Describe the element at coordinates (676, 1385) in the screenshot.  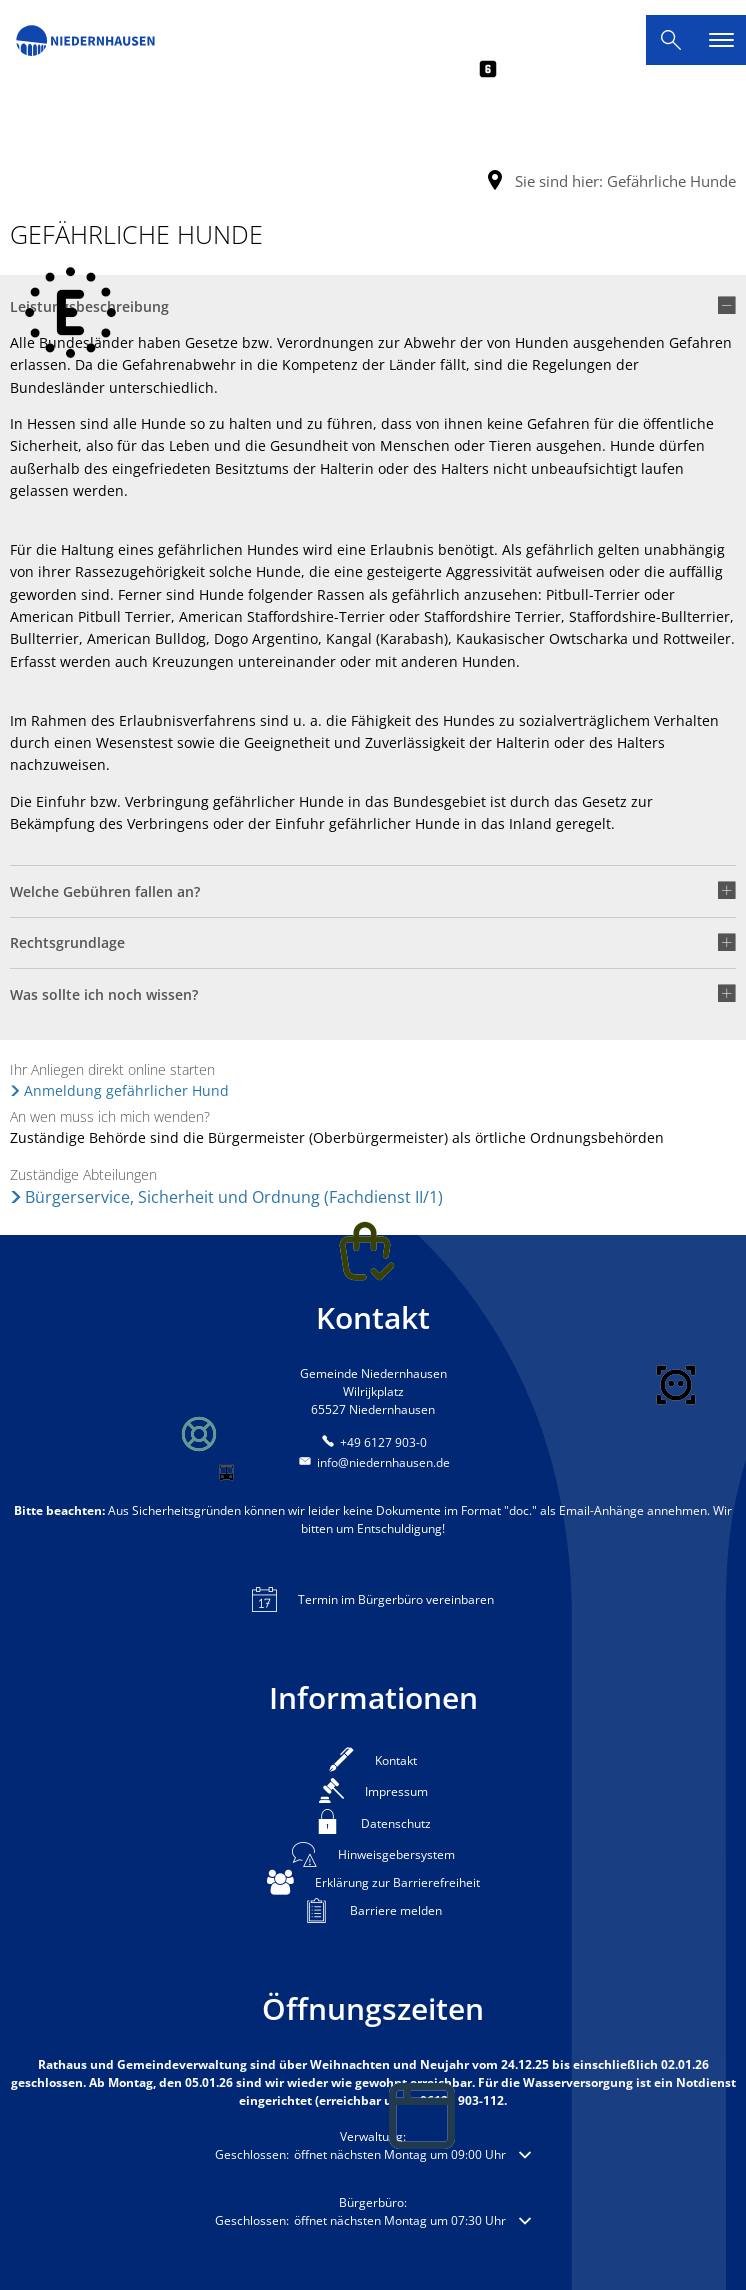
I see `scan face to unlock or authenticate` at that location.